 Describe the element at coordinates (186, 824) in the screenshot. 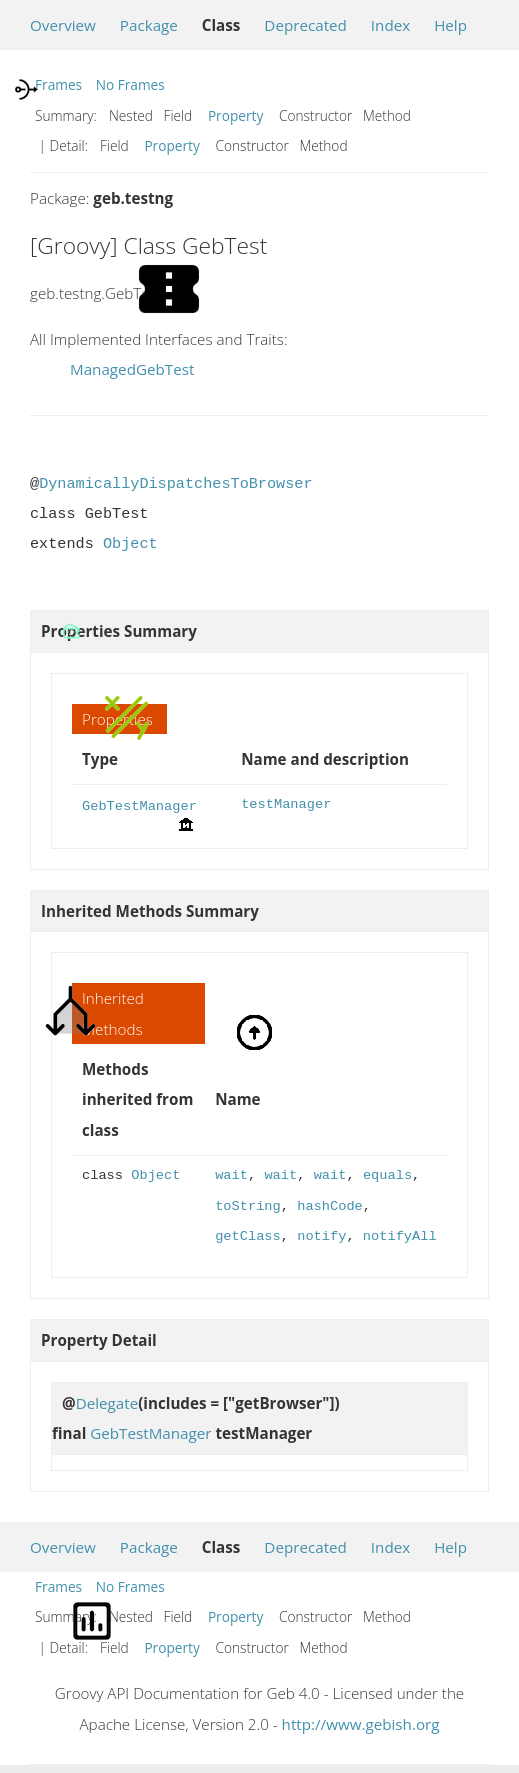

I see `view nearby museums on the map` at that location.